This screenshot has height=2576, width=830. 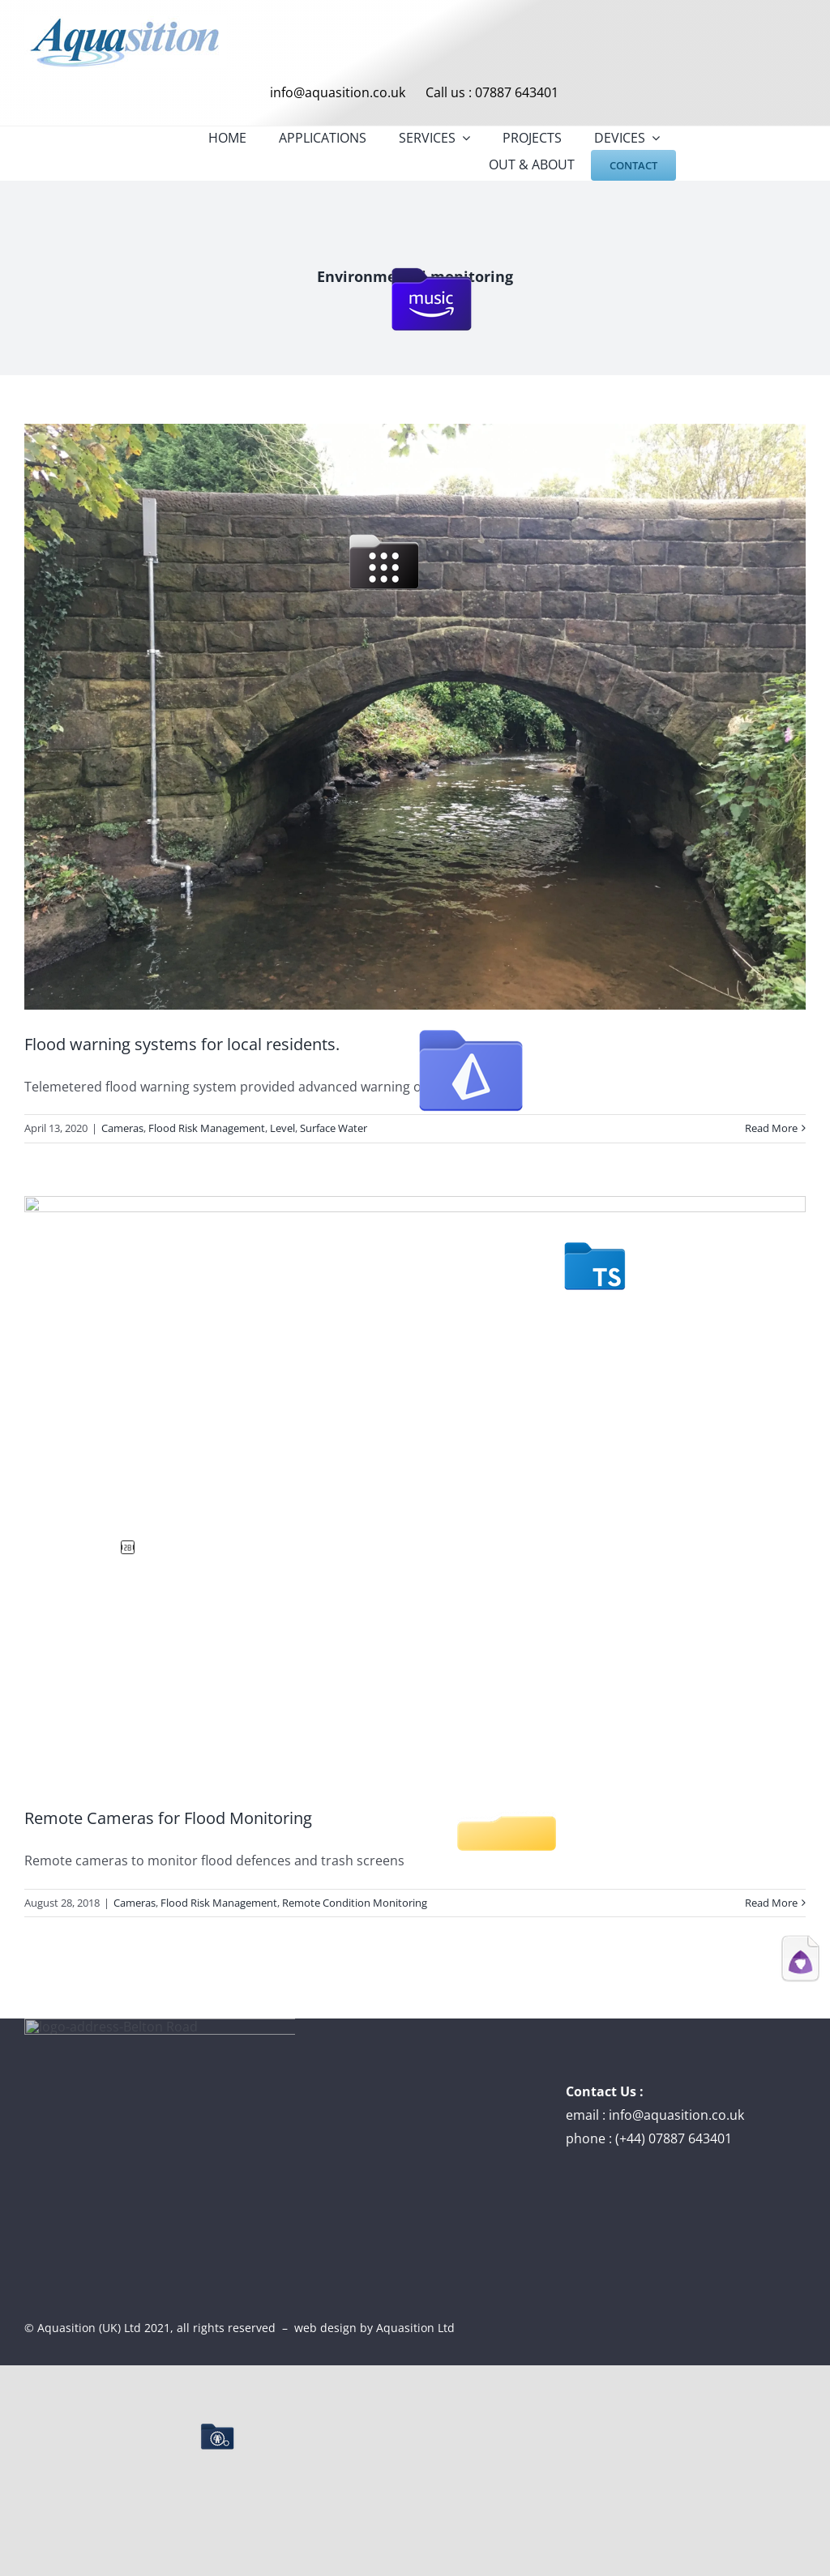 What do you see at coordinates (594, 1267) in the screenshot?
I see `typescript project folder` at bounding box center [594, 1267].